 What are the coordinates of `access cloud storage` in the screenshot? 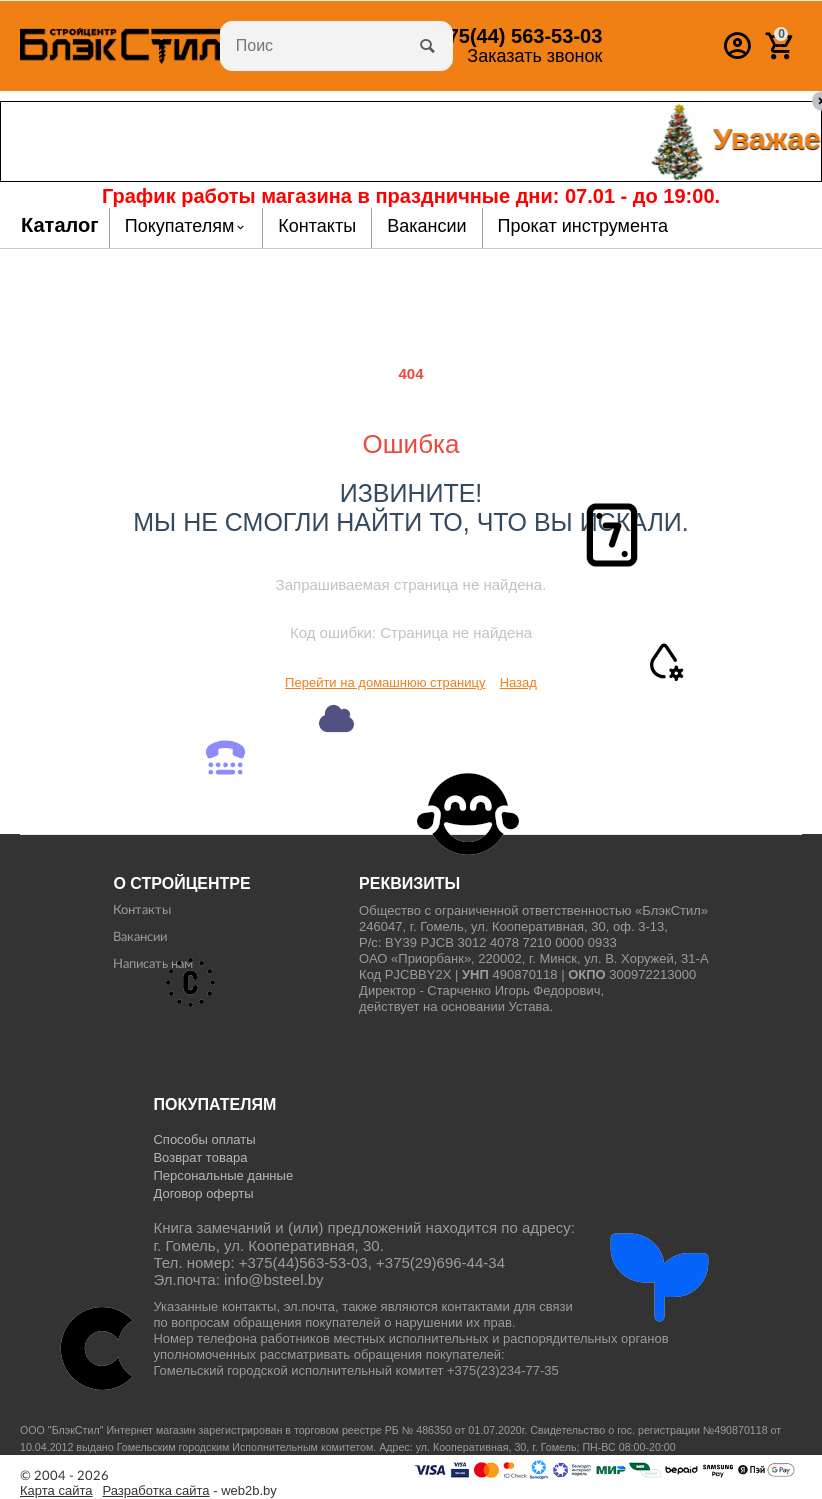 It's located at (336, 718).